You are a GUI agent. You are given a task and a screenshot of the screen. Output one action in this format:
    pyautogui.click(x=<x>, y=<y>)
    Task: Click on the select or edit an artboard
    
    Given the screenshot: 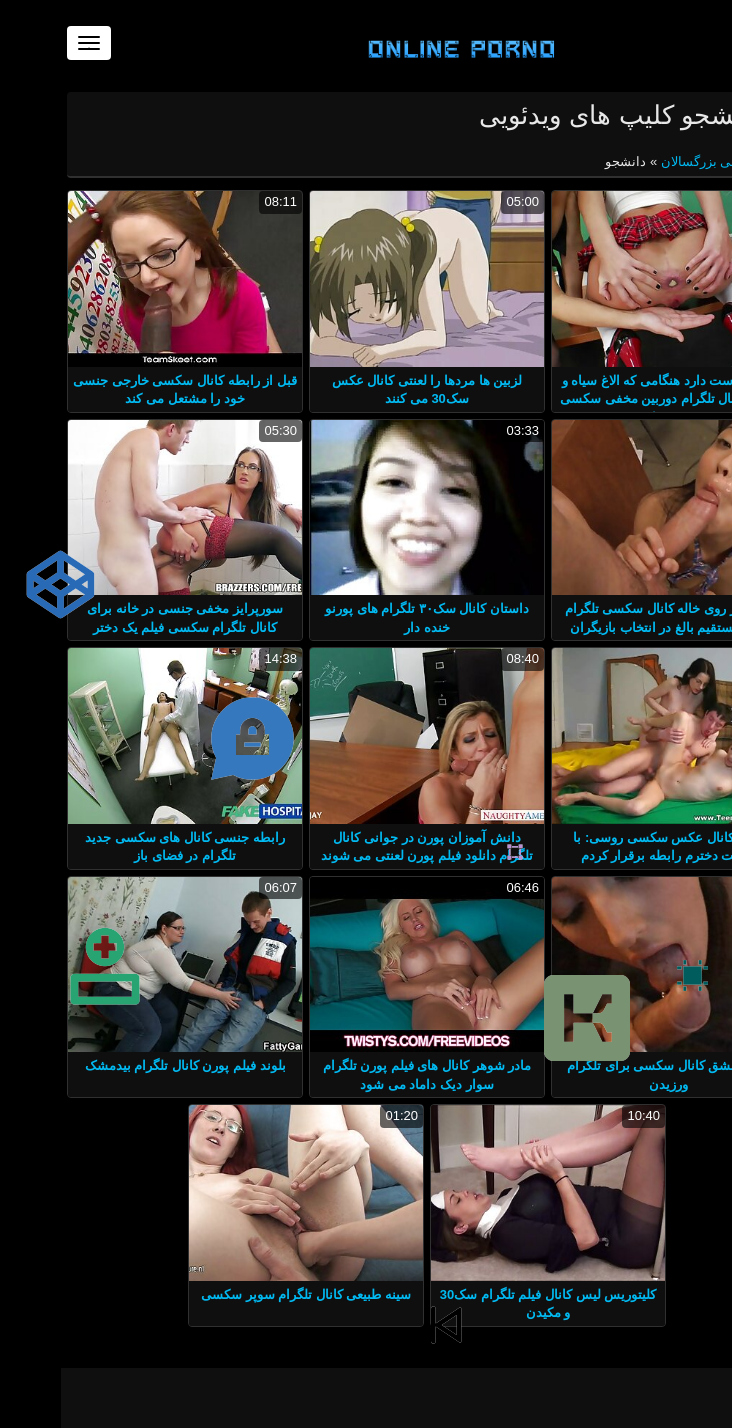 What is the action you would take?
    pyautogui.click(x=692, y=975)
    